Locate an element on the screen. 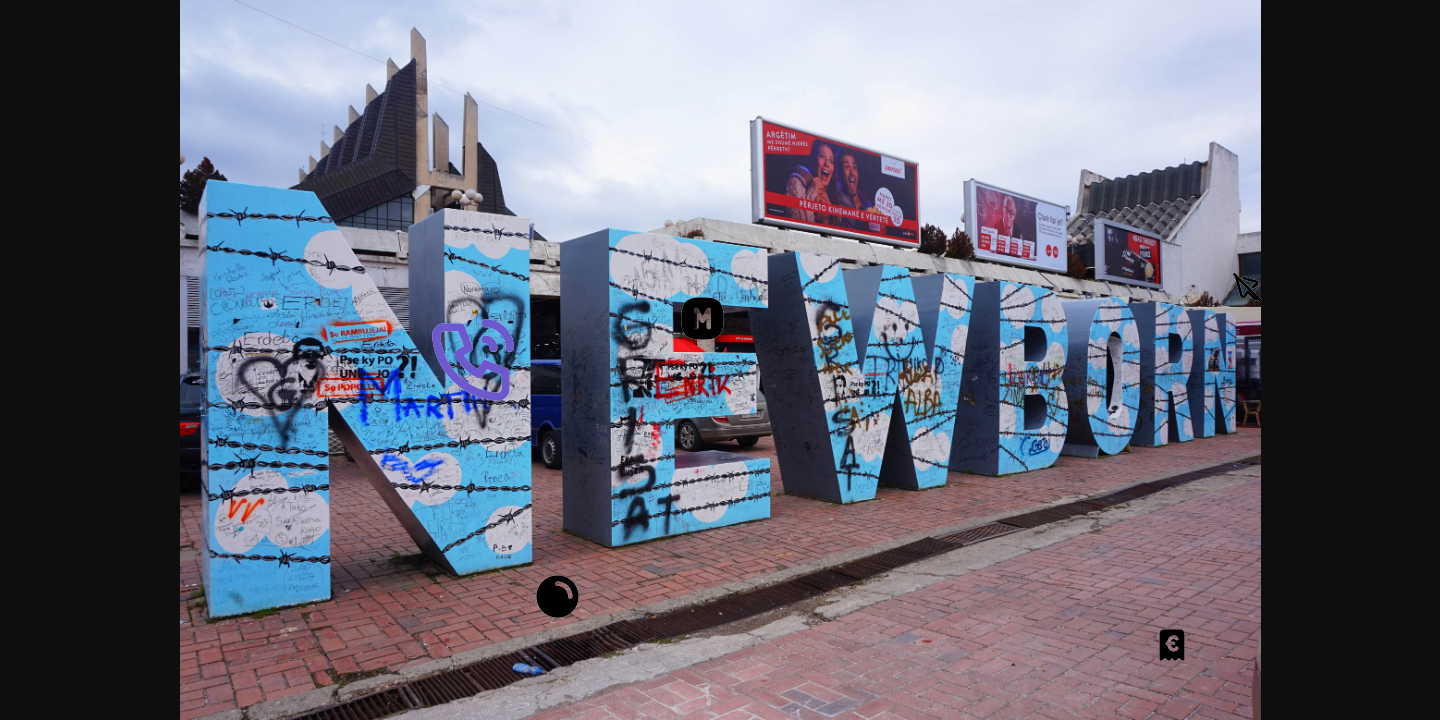 The image size is (1440, 720). access menu or main navigation is located at coordinates (702, 318).